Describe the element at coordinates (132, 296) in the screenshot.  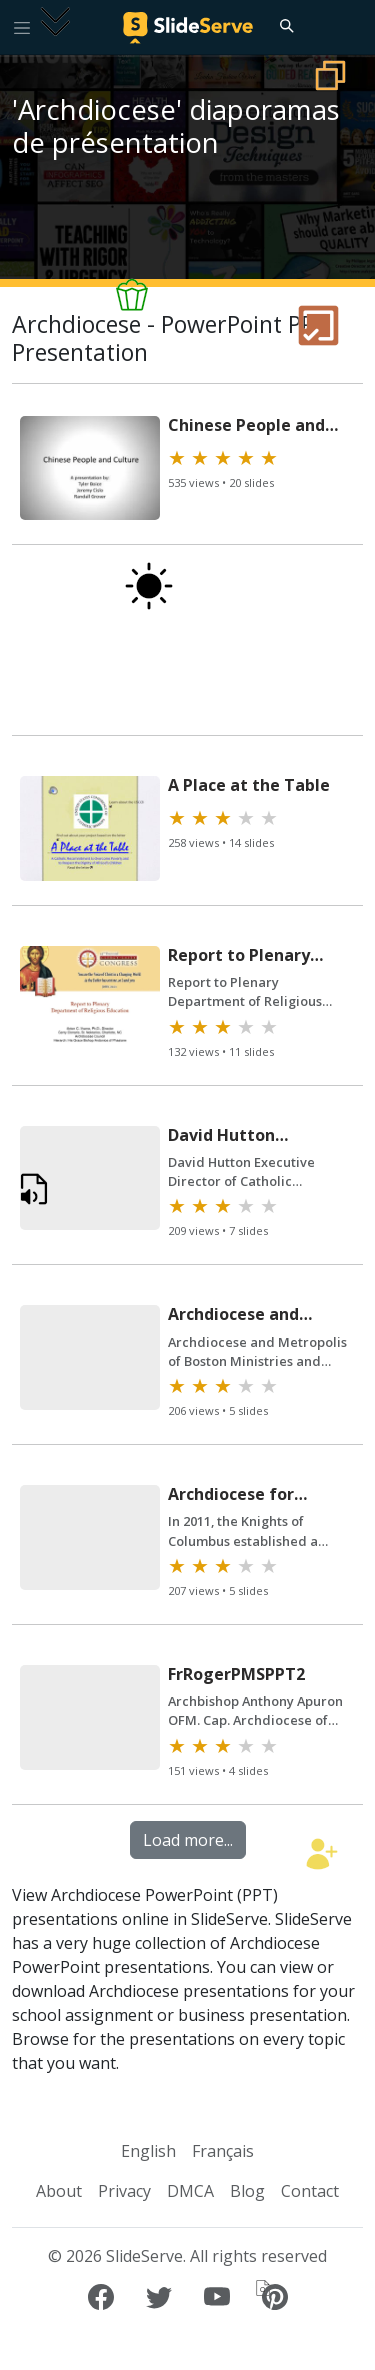
I see `access movies or entertainment section` at that location.